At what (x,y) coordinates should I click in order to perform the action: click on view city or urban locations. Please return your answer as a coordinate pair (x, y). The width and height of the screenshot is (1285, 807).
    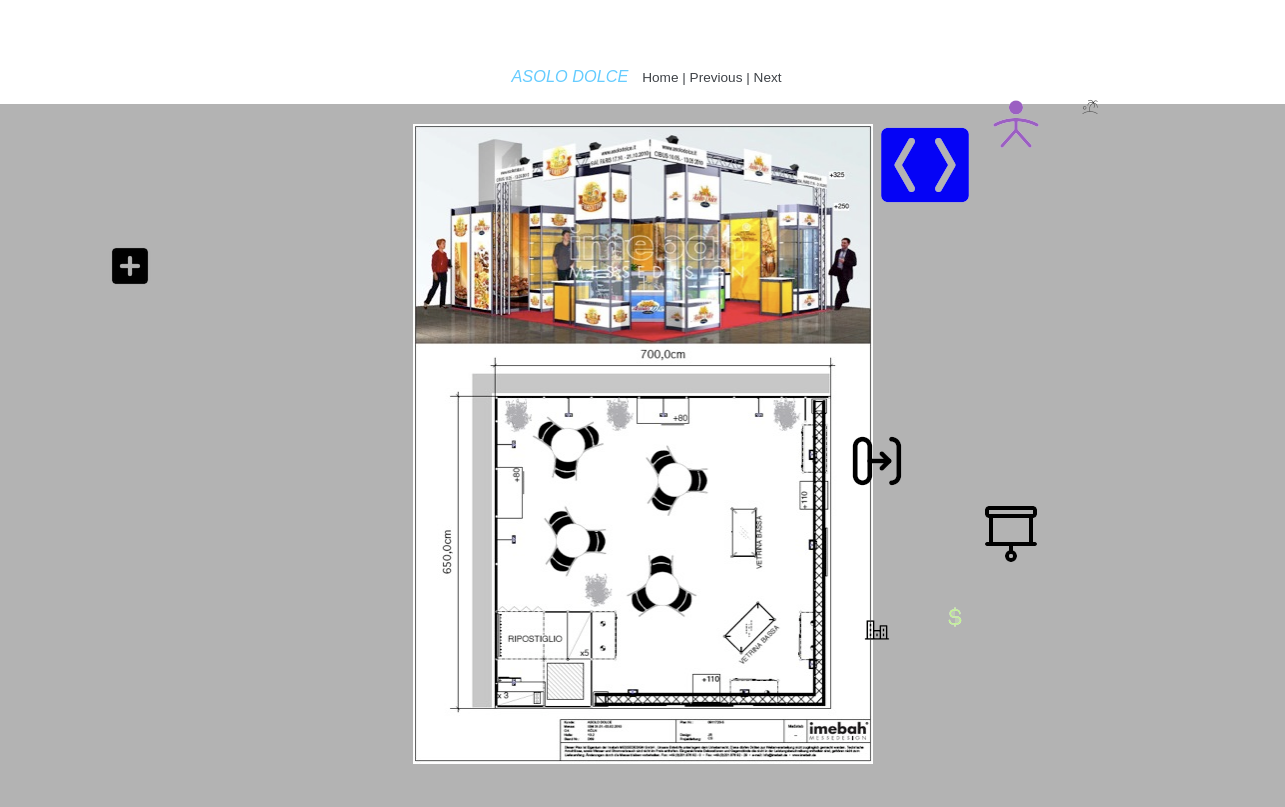
    Looking at the image, I should click on (877, 630).